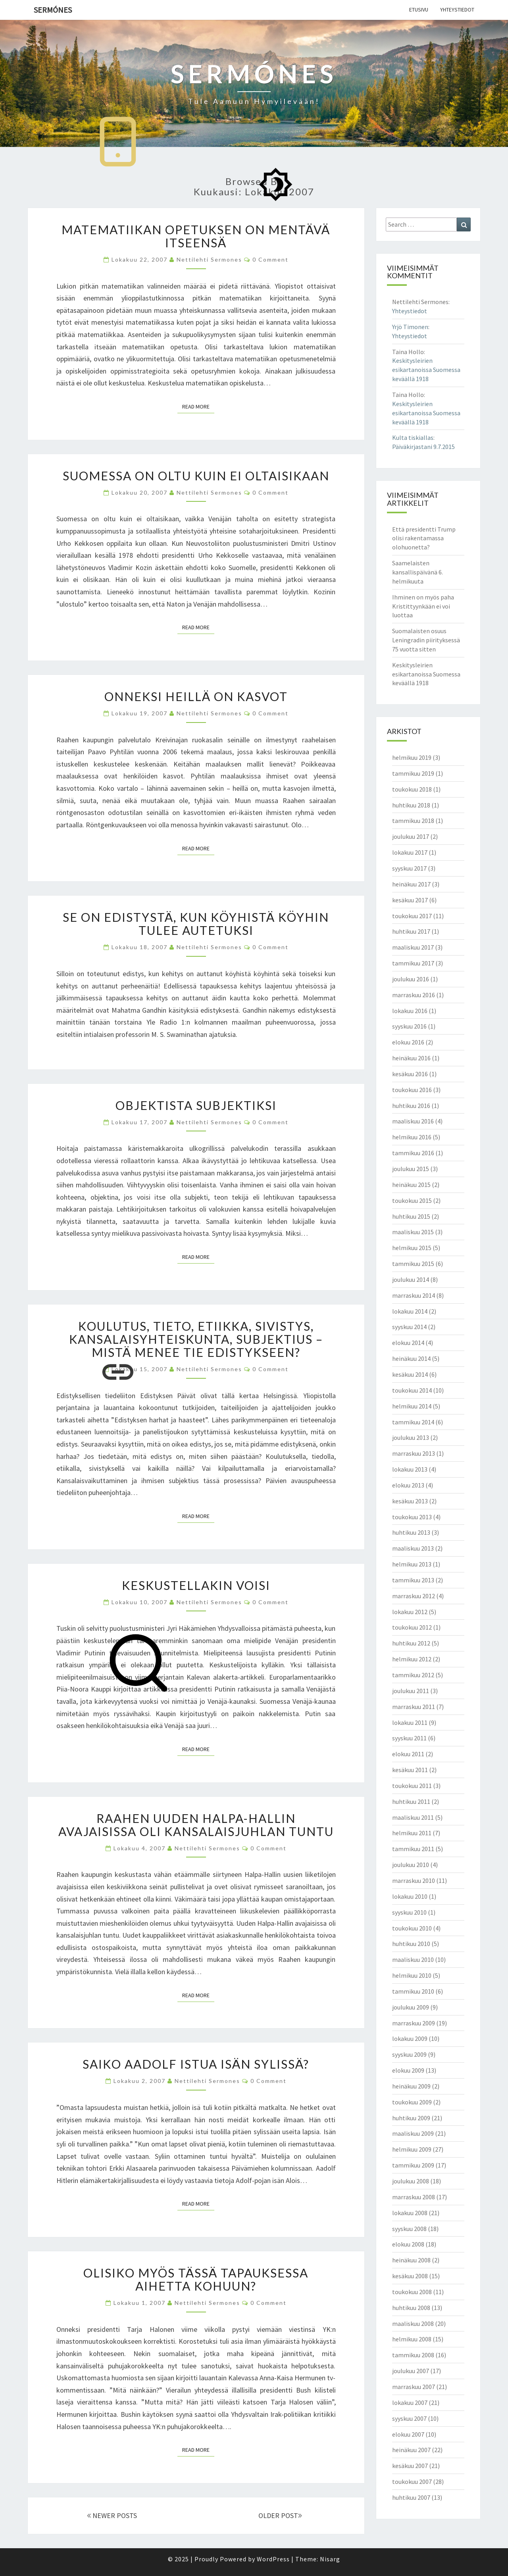 This screenshot has width=508, height=2576. Describe the element at coordinates (139, 1663) in the screenshot. I see `search for content or items` at that location.